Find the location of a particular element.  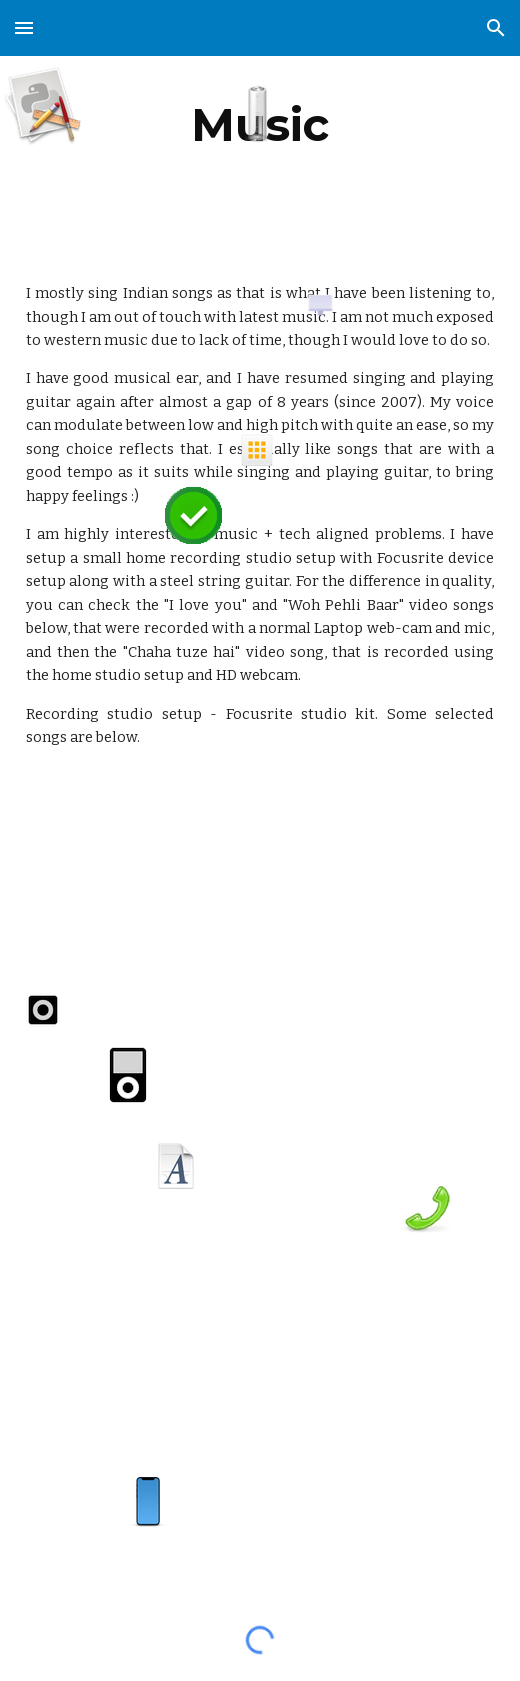

python application or script runner is located at coordinates (43, 106).